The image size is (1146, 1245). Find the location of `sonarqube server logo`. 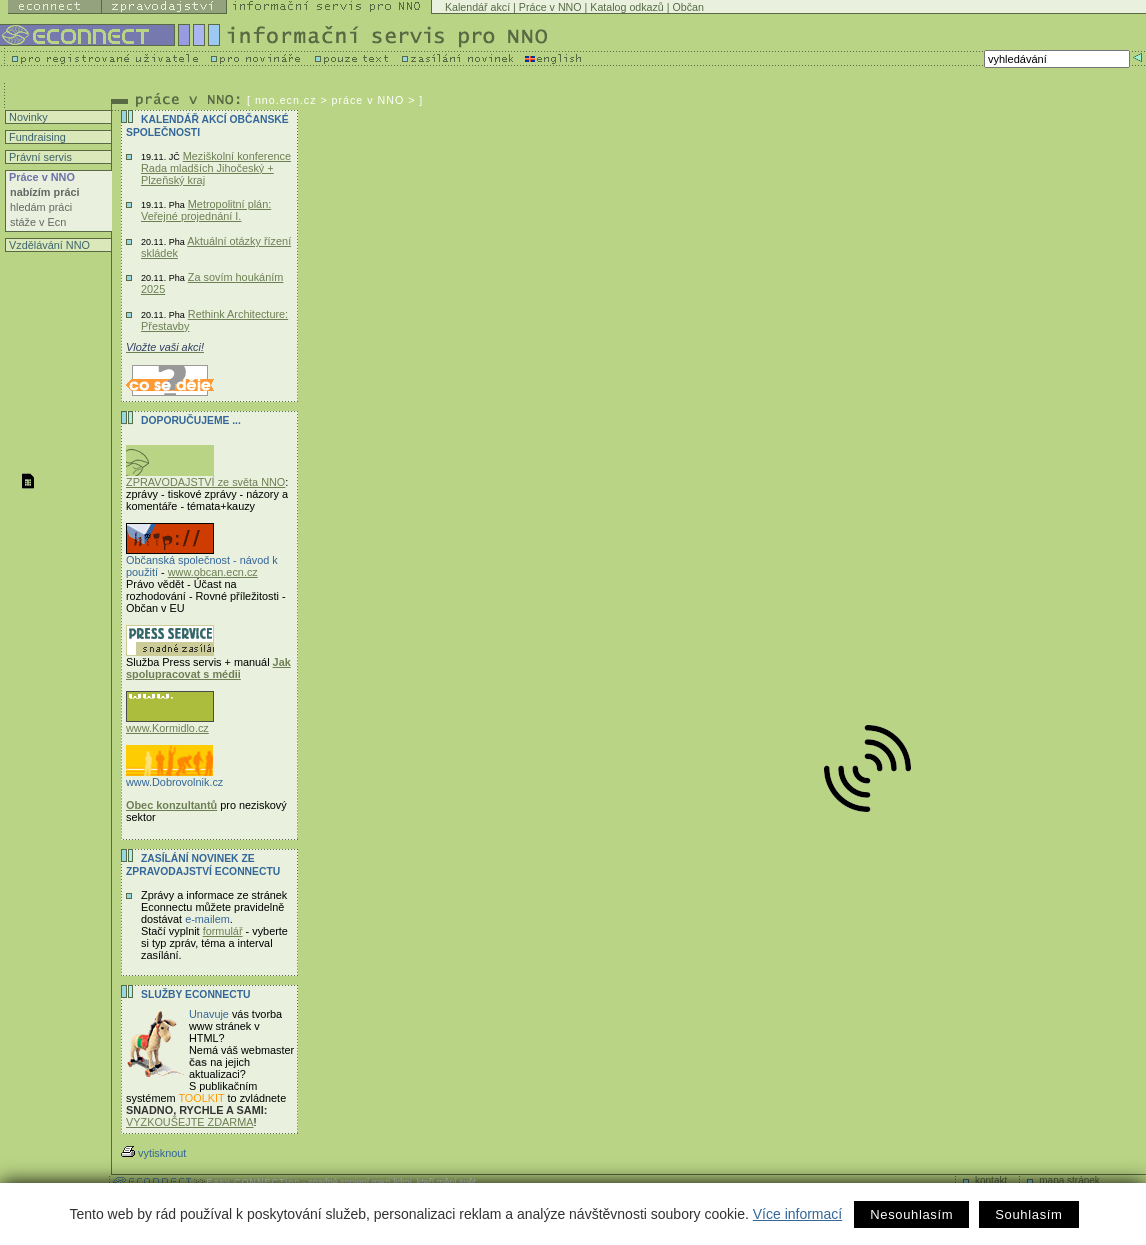

sonarqube server logo is located at coordinates (867, 768).